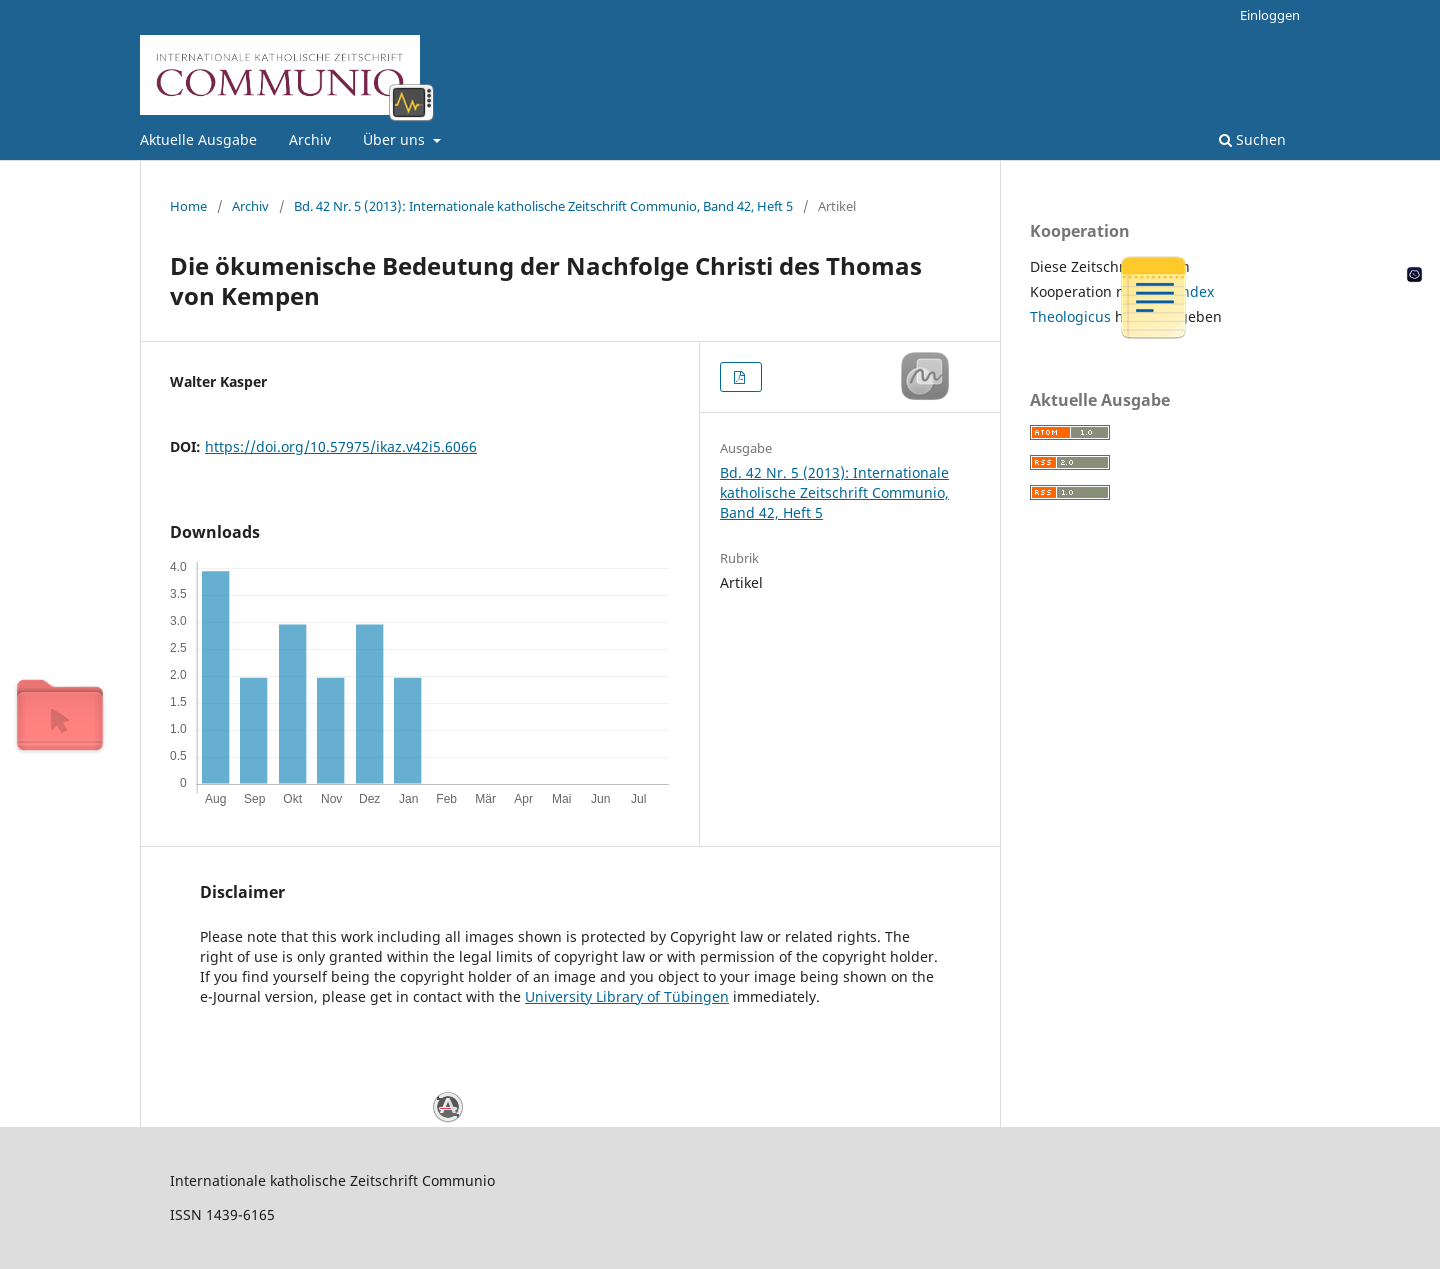 The height and width of the screenshot is (1269, 1440). Describe the element at coordinates (411, 102) in the screenshot. I see `open system monitor application` at that location.